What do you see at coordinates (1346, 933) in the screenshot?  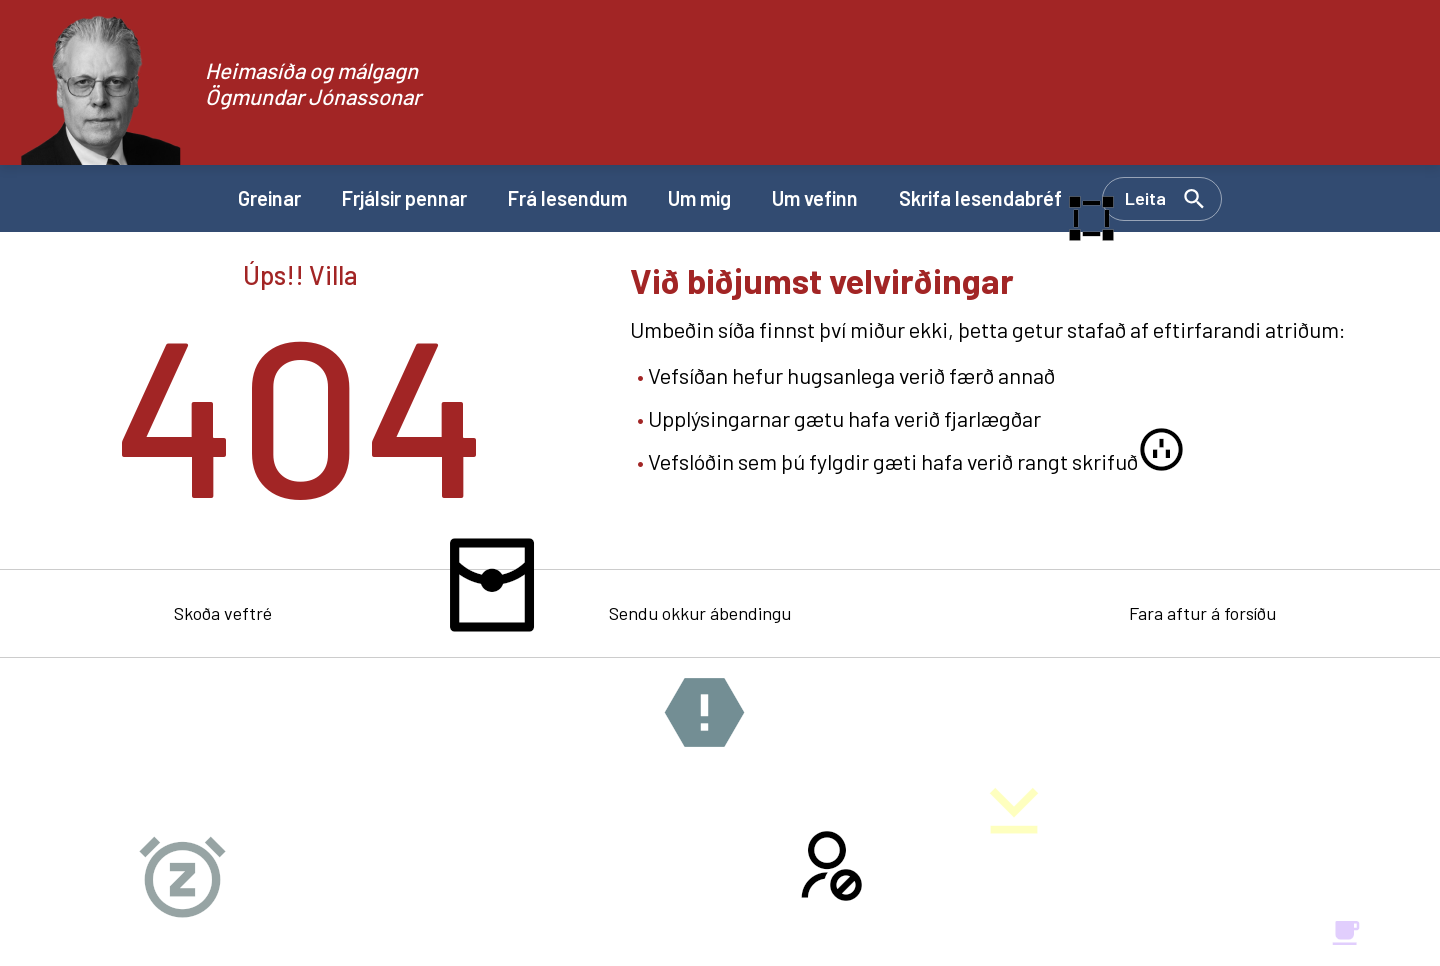 I see `access coffee shop or café listings` at bounding box center [1346, 933].